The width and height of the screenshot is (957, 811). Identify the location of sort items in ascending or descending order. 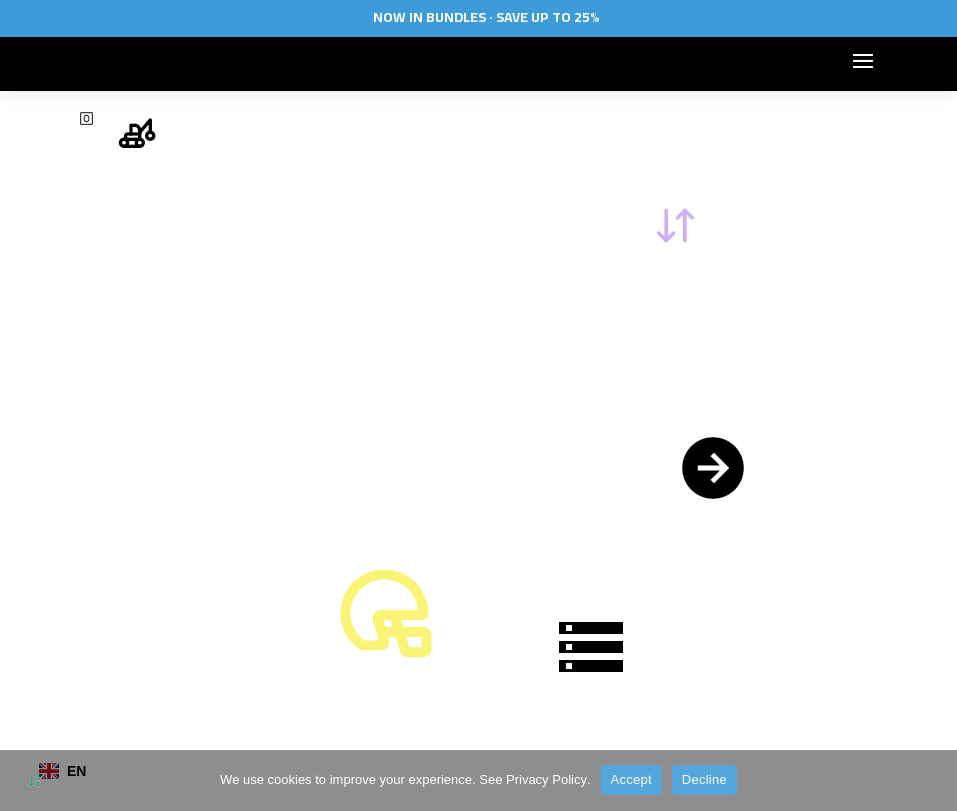
(675, 225).